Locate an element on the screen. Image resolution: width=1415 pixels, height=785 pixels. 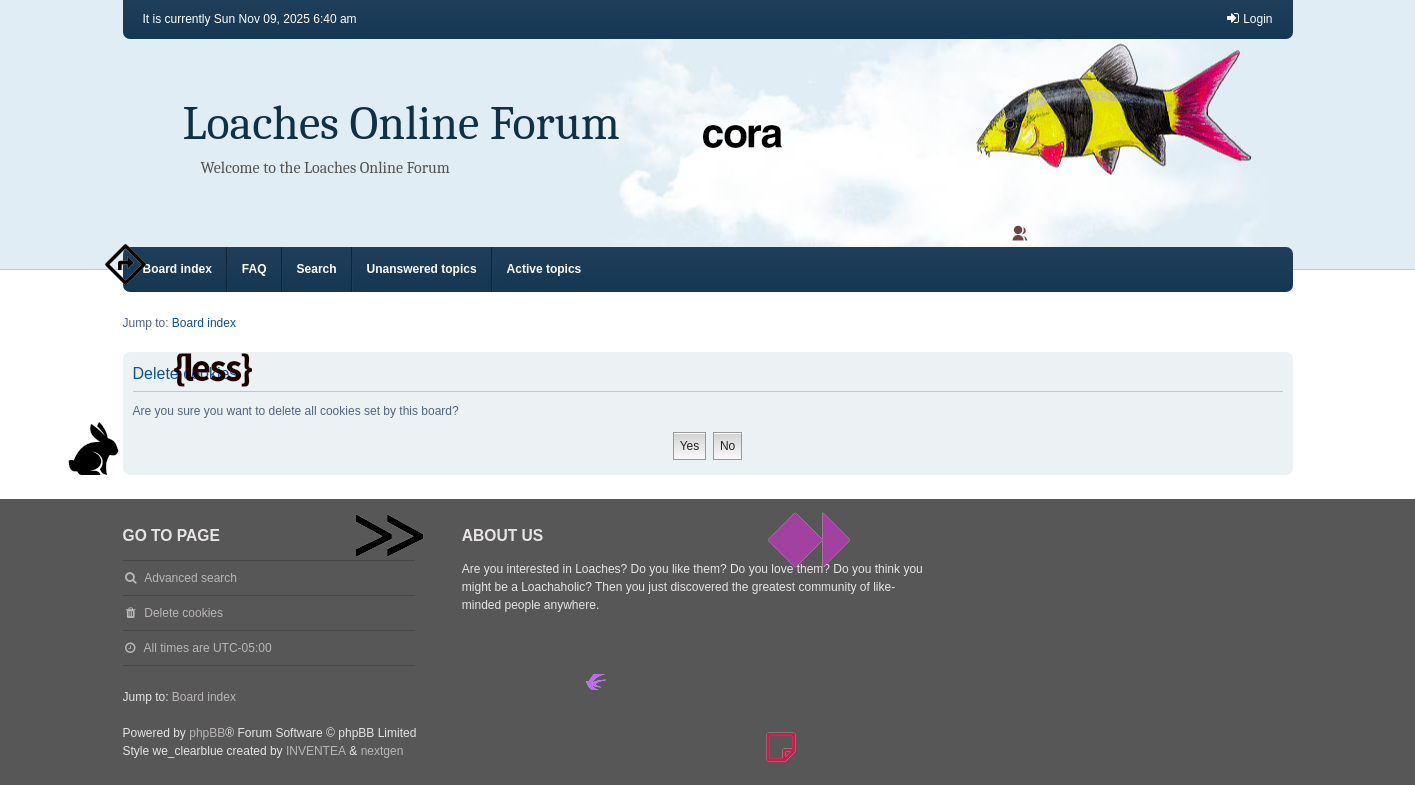
view group members is located at coordinates (1019, 233).